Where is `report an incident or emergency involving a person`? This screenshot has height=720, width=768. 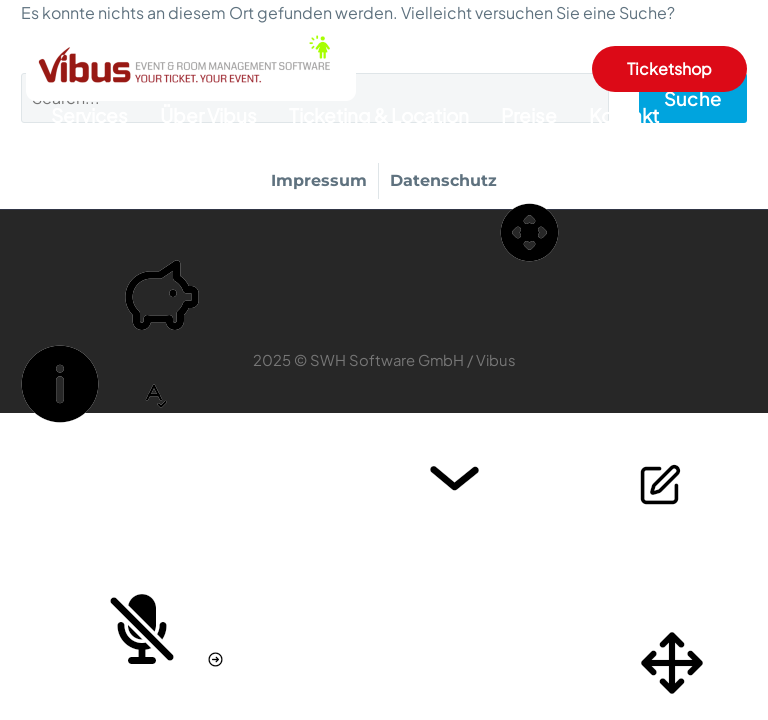
report an incident or emergency involving a person is located at coordinates (321, 47).